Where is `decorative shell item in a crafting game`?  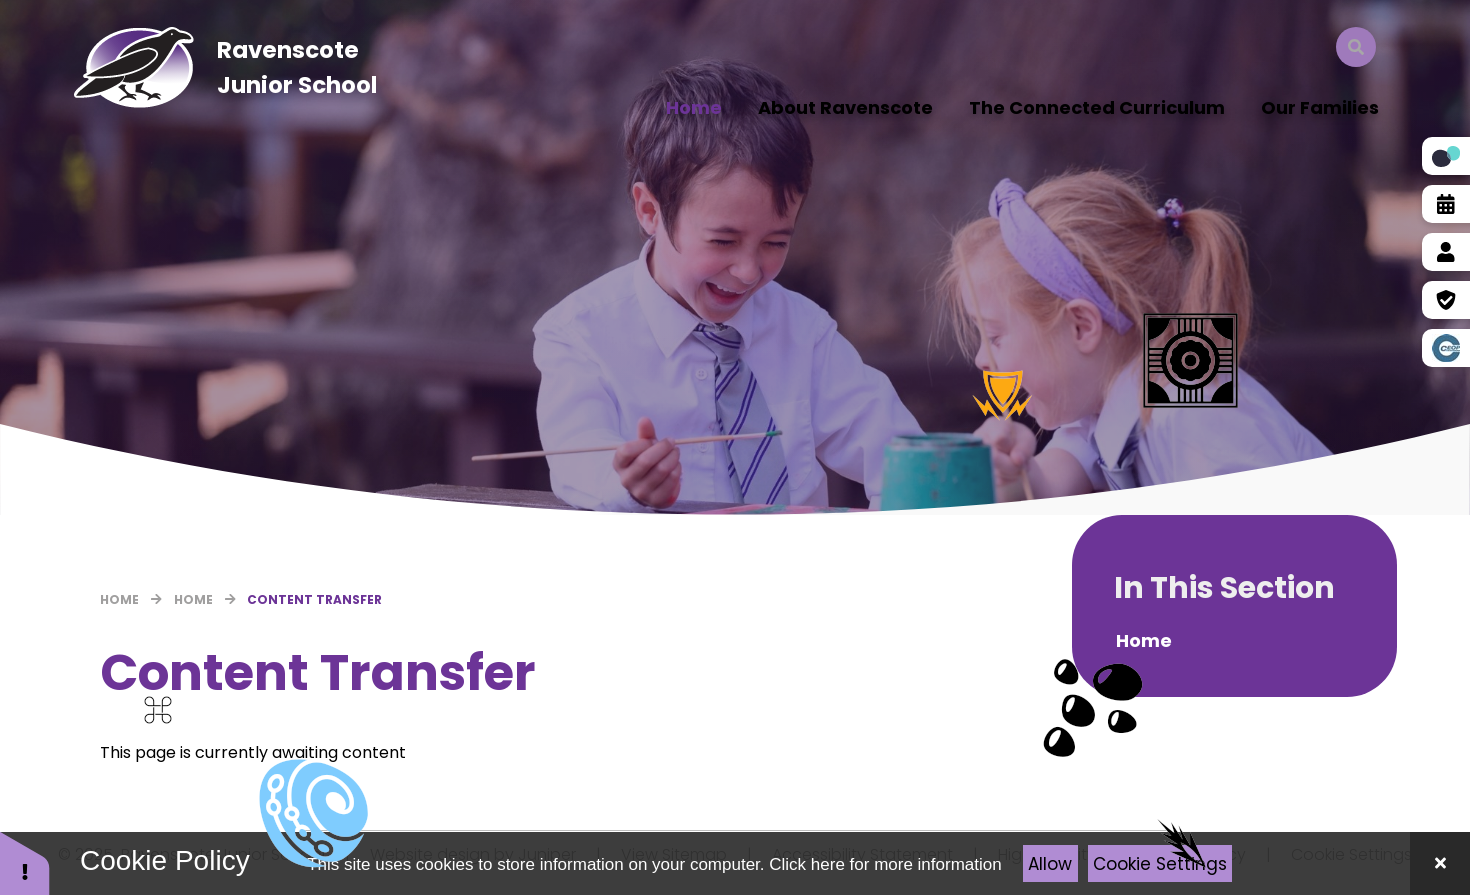
decorative shell item in a crafting game is located at coordinates (313, 813).